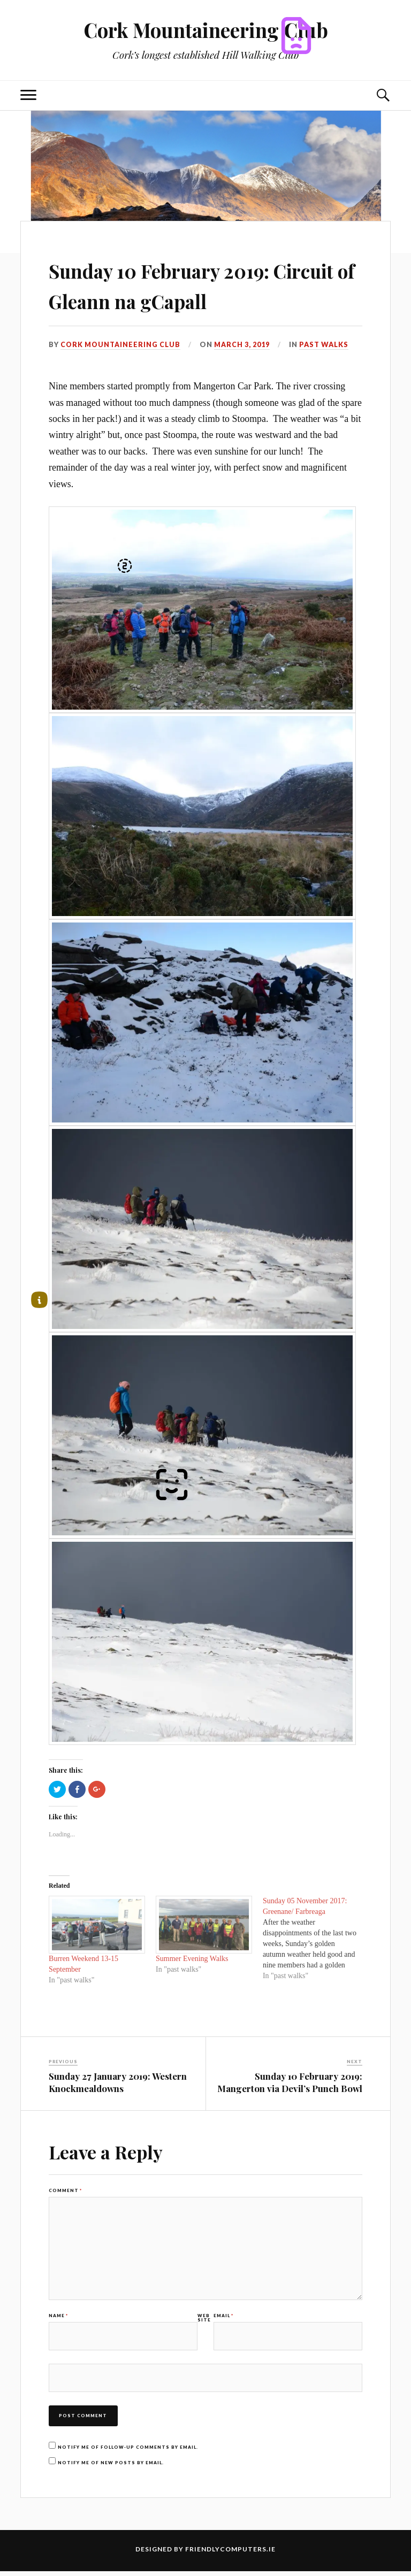 The height and width of the screenshot is (2576, 411). I want to click on view more information or details, so click(39, 1299).